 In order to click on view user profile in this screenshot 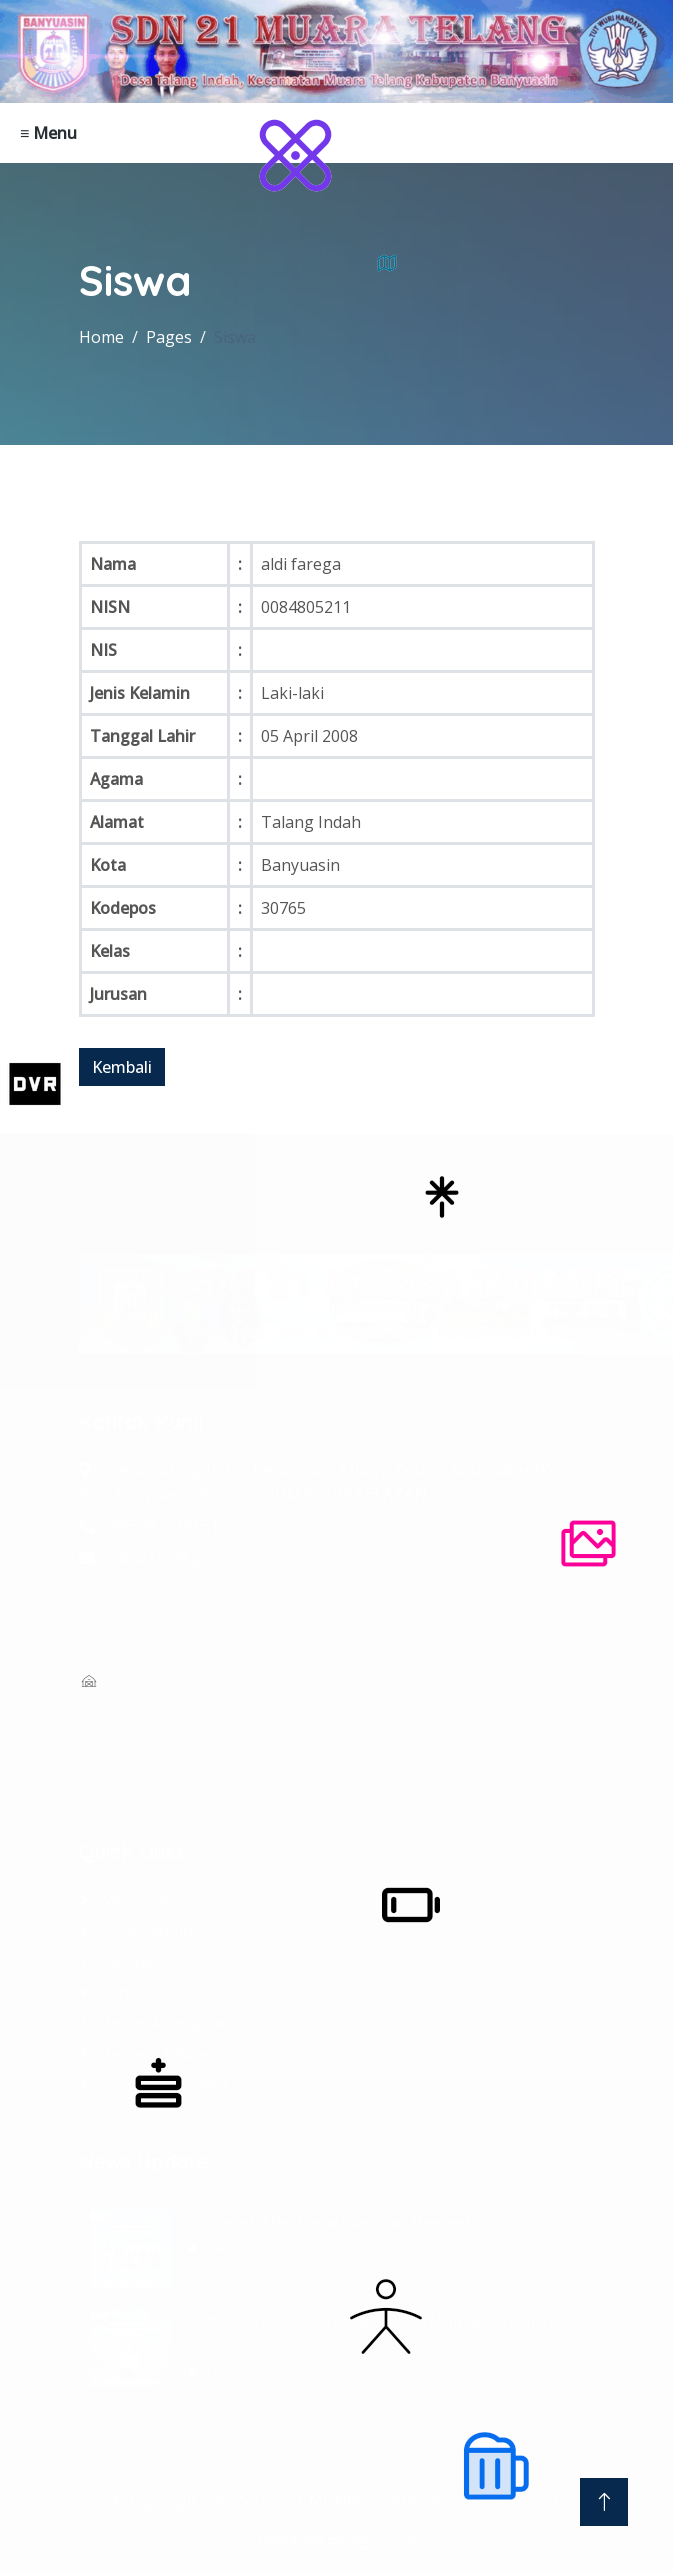, I will do `click(386, 2318)`.